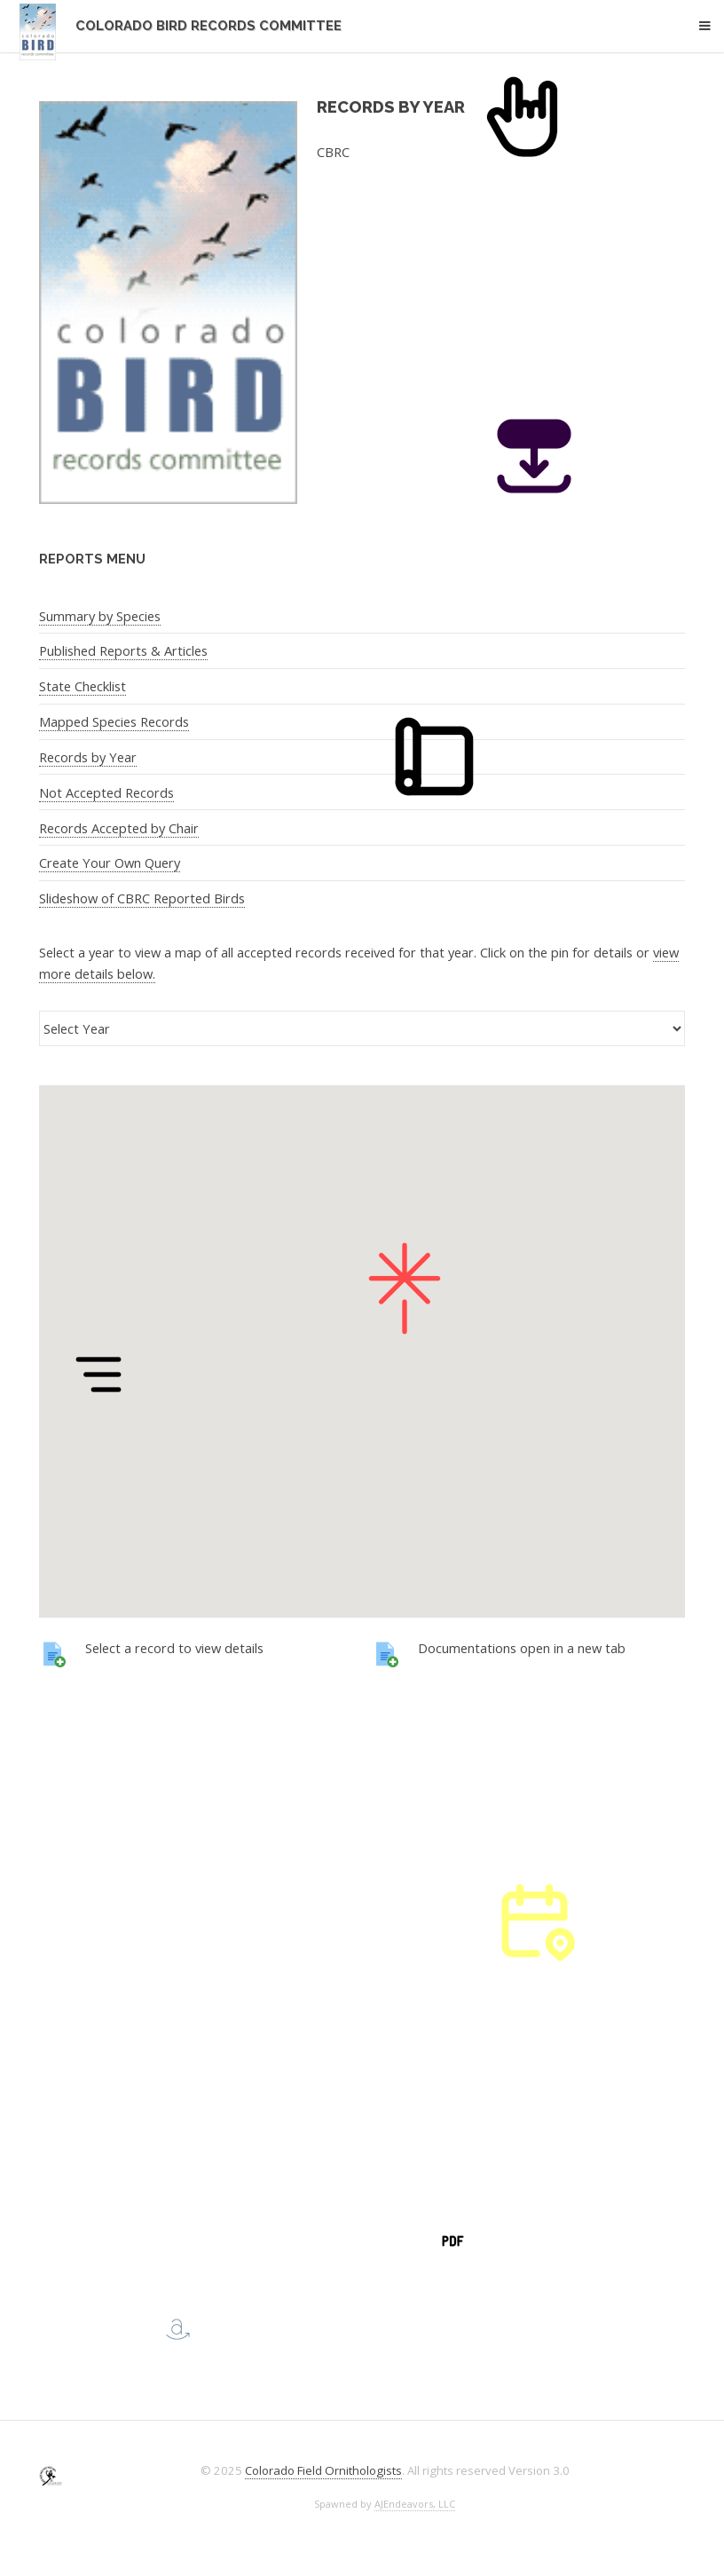 This screenshot has height=2576, width=724. What do you see at coordinates (98, 1375) in the screenshot?
I see `open navigation menu` at bounding box center [98, 1375].